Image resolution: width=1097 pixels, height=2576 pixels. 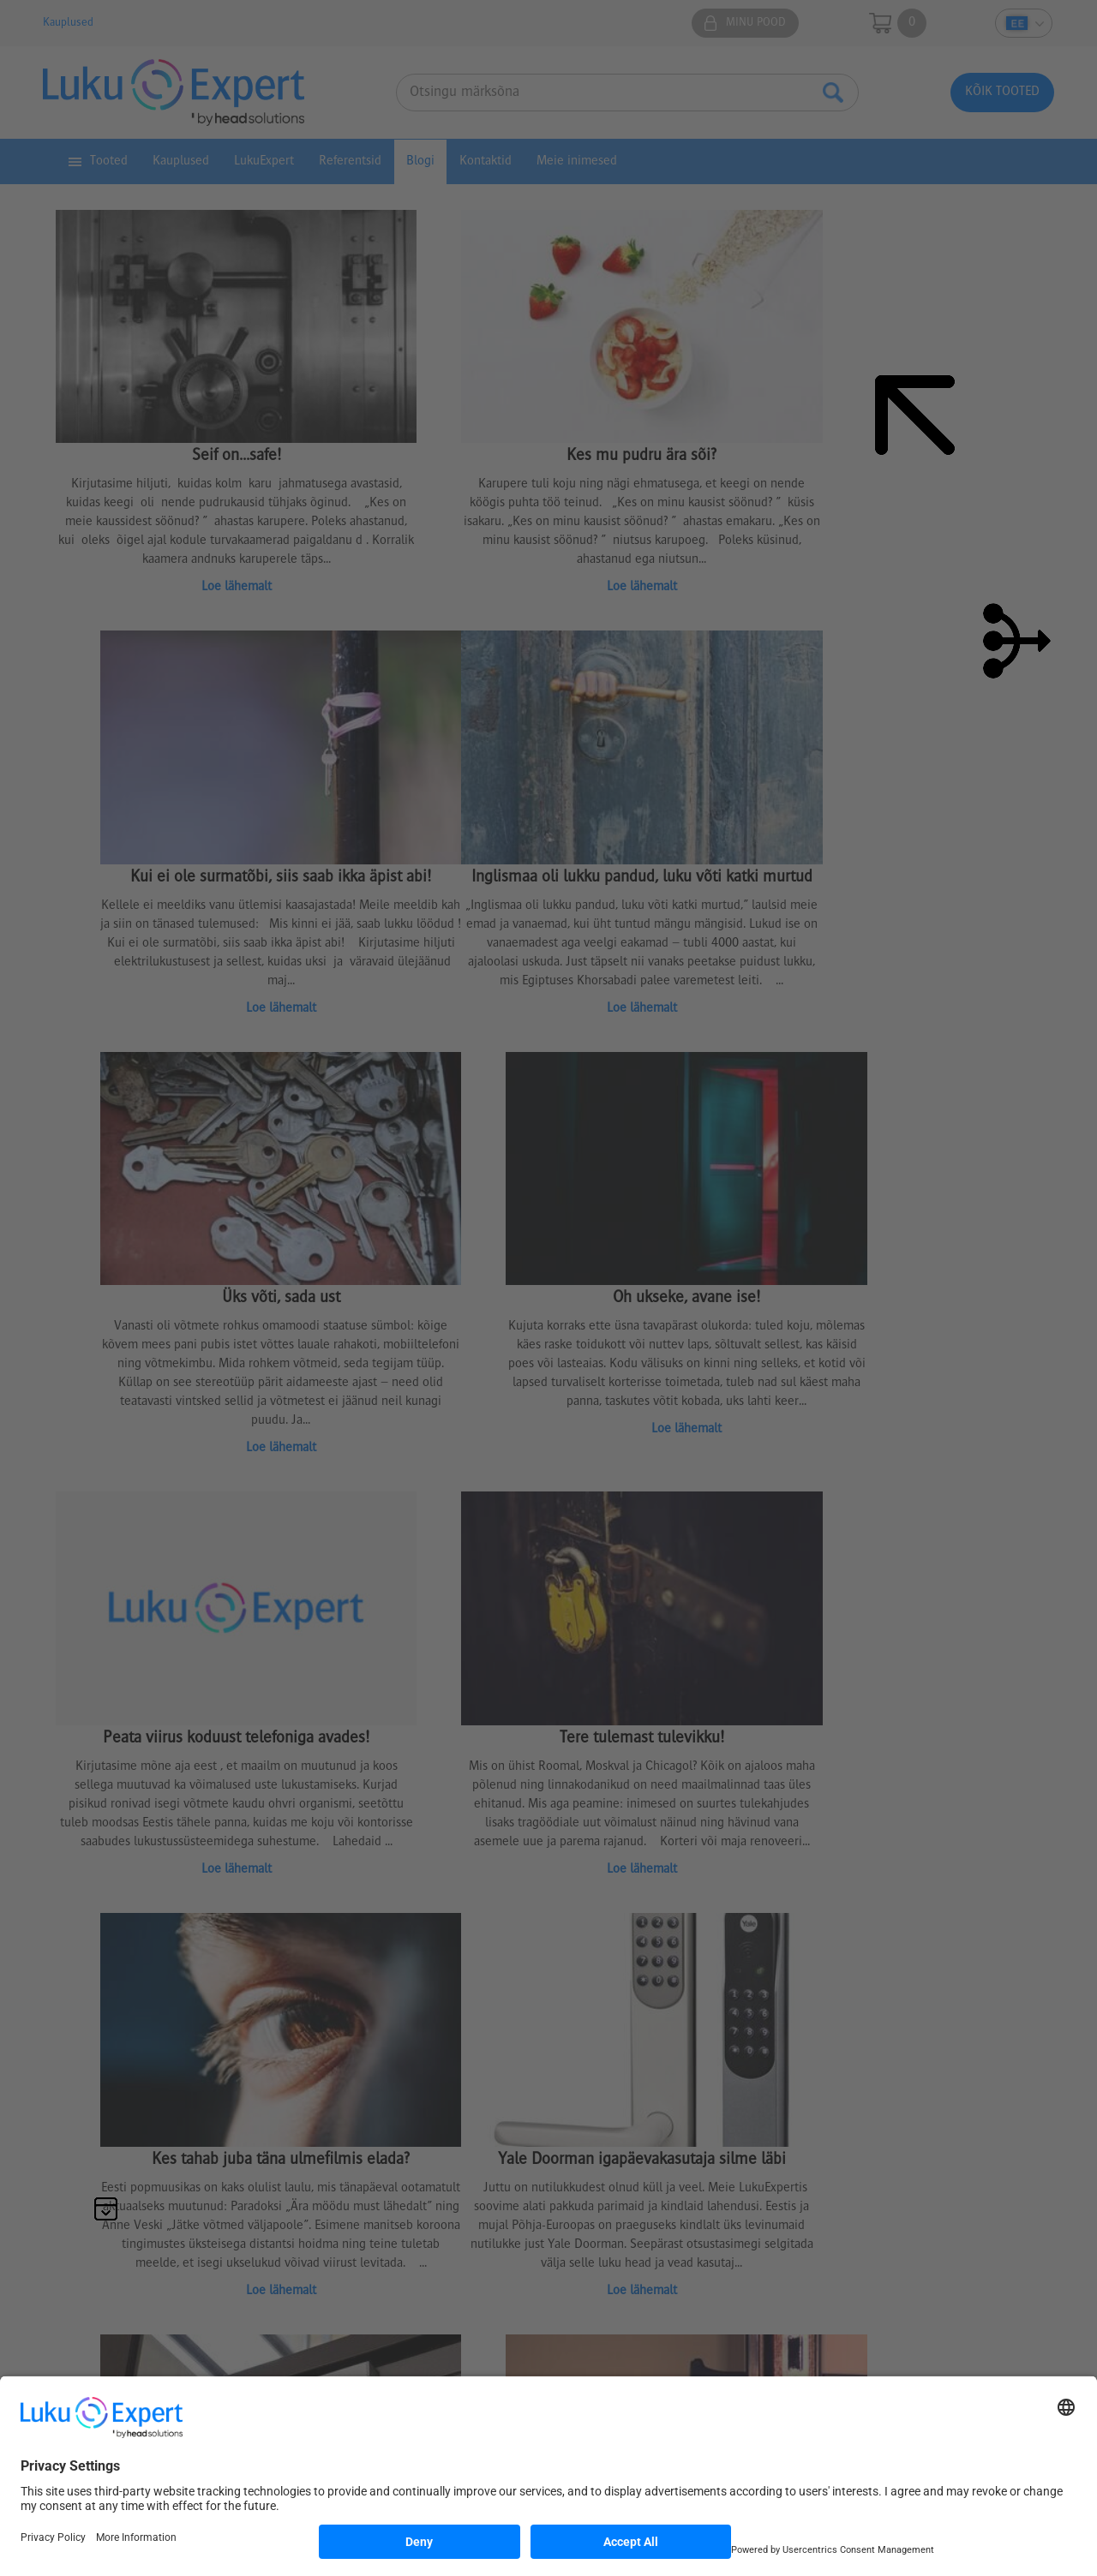 I want to click on manage ad mediation settings, so click(x=1017, y=641).